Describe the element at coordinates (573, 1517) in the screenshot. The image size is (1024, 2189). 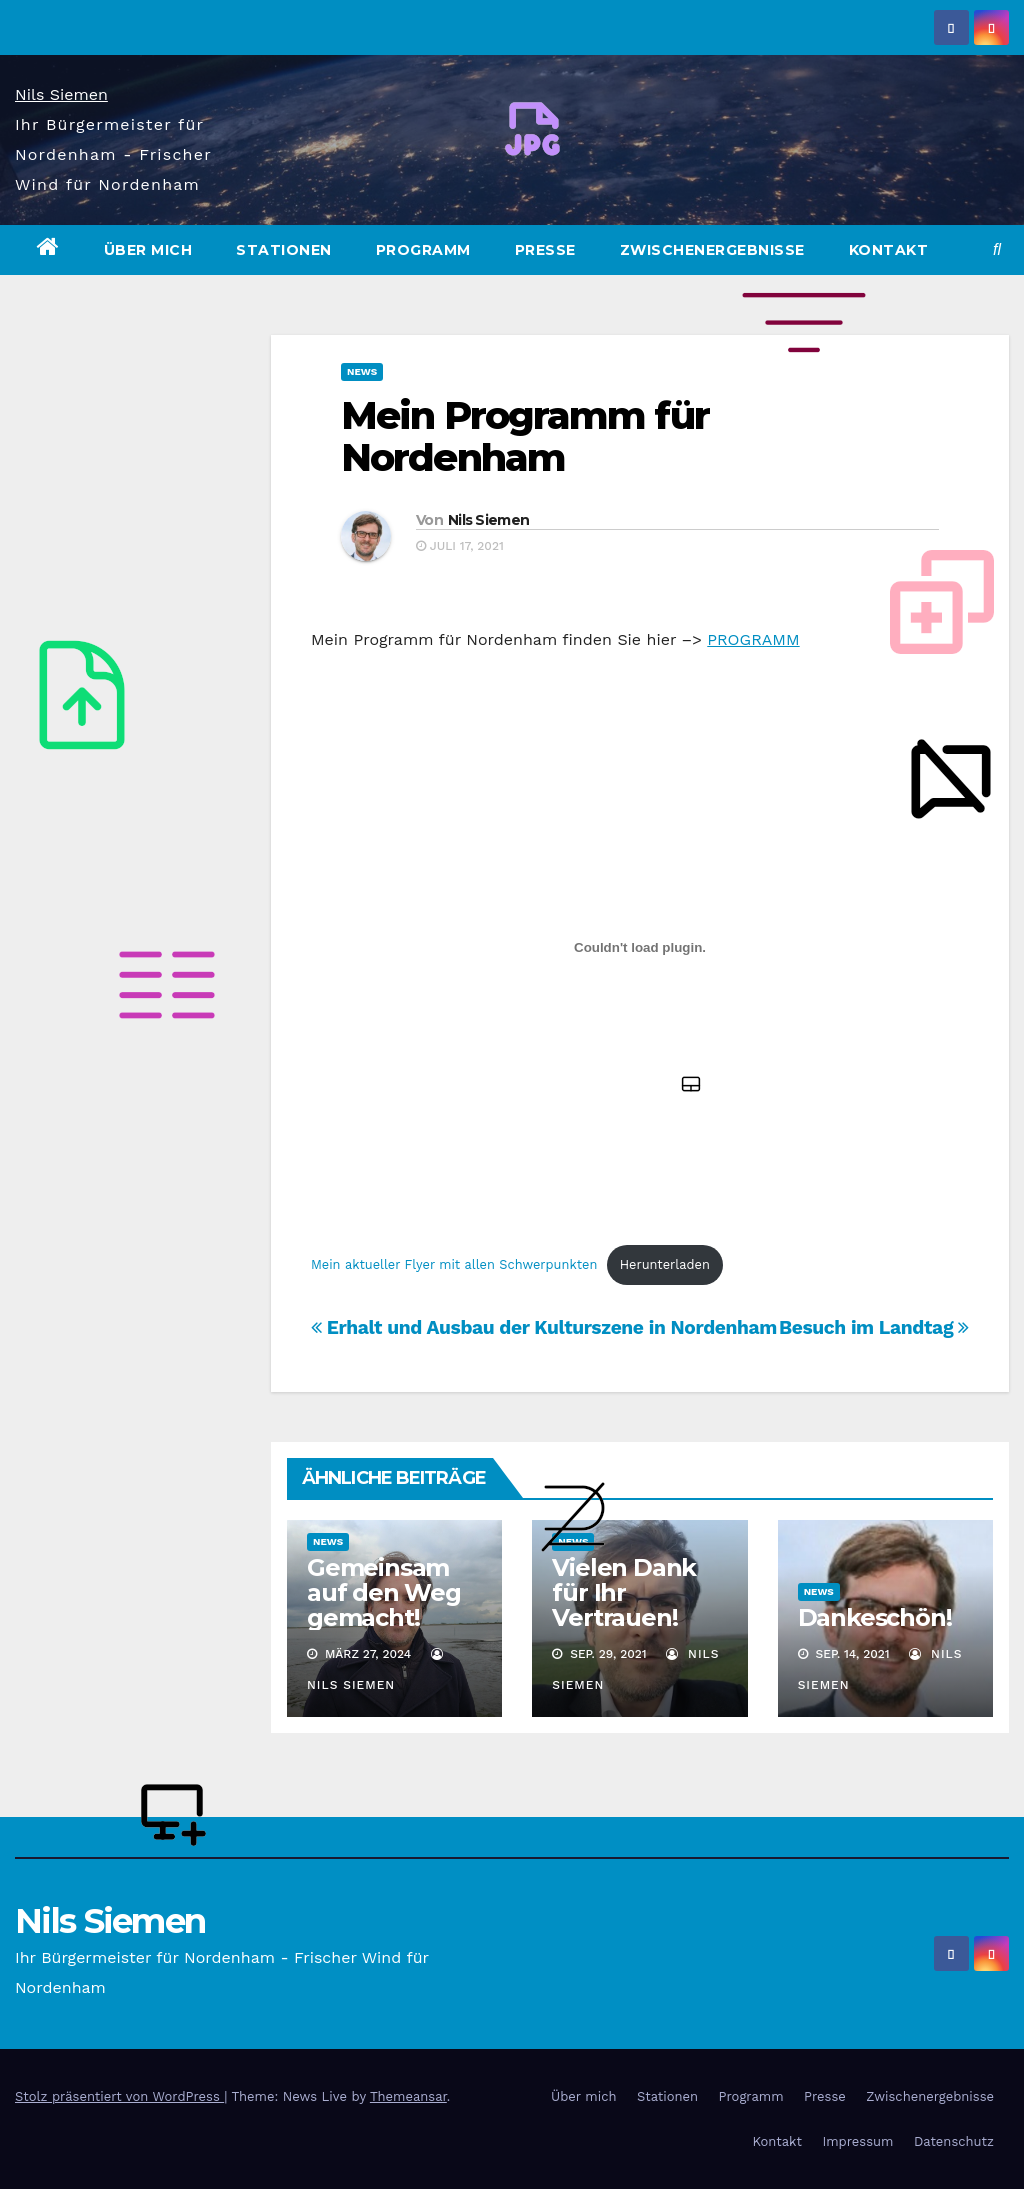
I see `indicates "not superset of" in mathematical notation` at that location.